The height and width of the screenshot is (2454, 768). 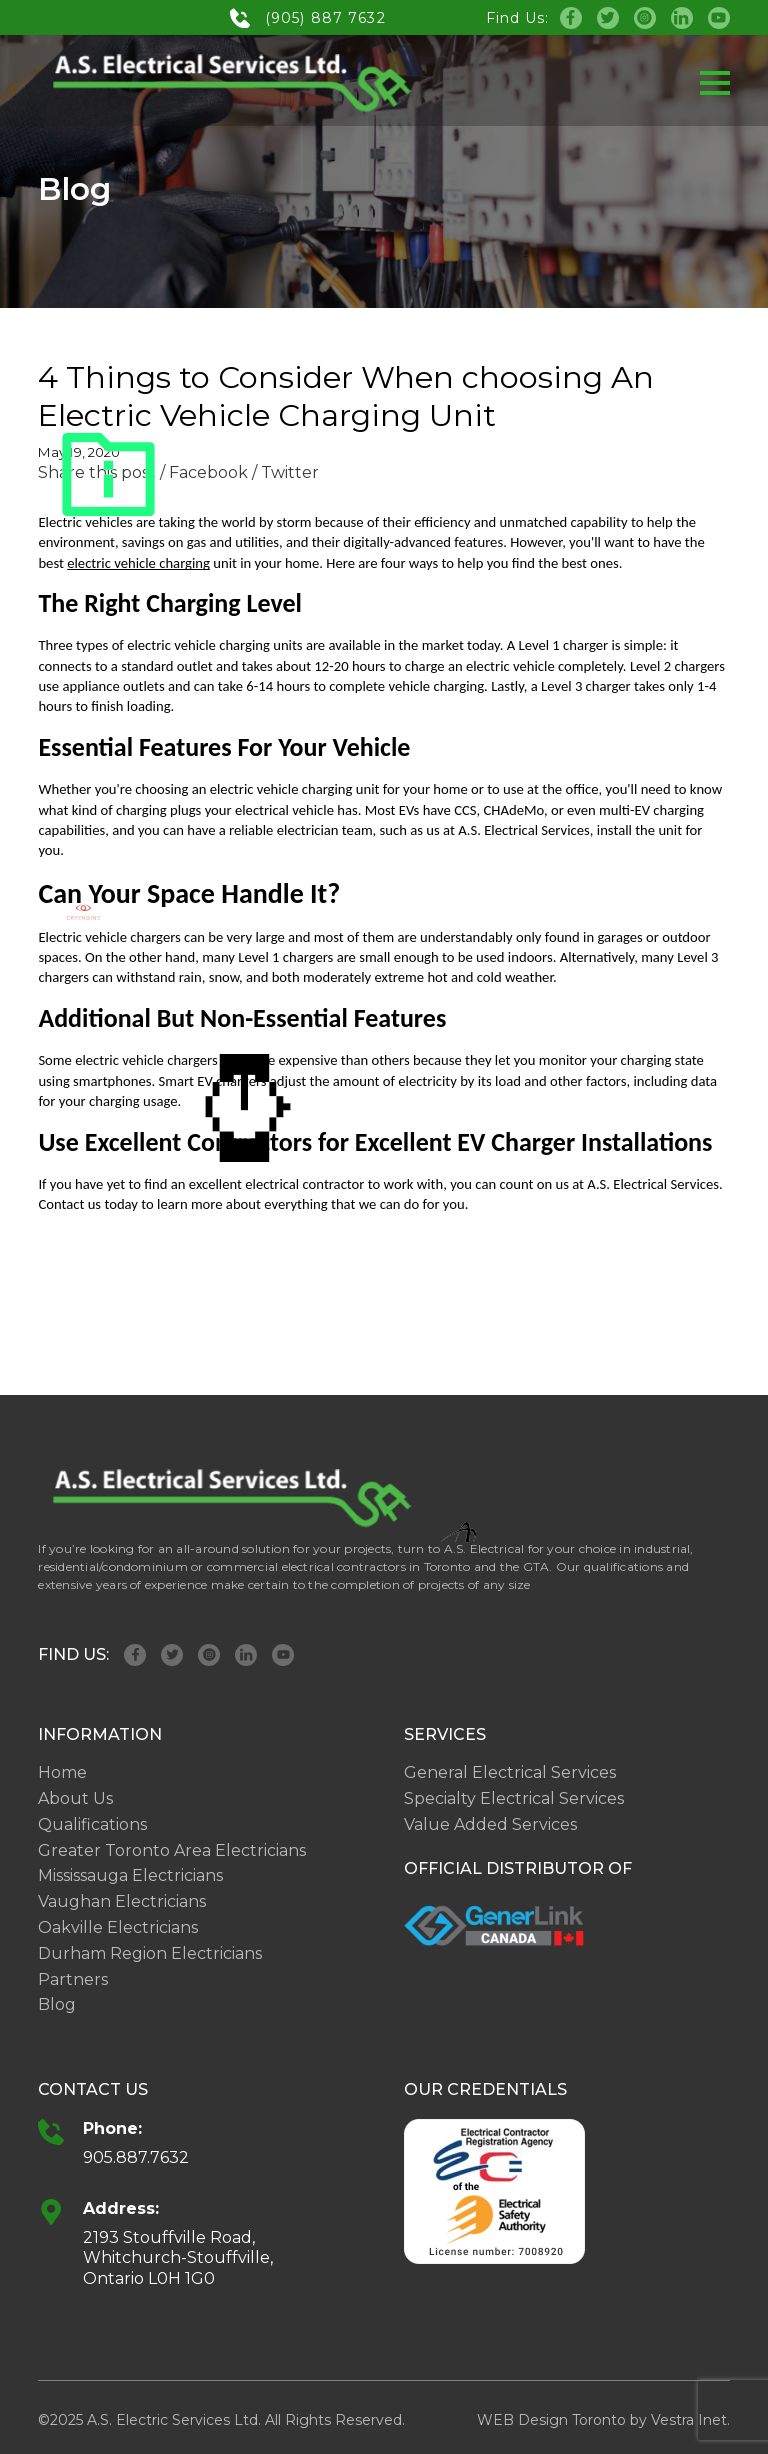 What do you see at coordinates (84, 912) in the screenshot?
I see `visit the CryEngine website or documentation` at bounding box center [84, 912].